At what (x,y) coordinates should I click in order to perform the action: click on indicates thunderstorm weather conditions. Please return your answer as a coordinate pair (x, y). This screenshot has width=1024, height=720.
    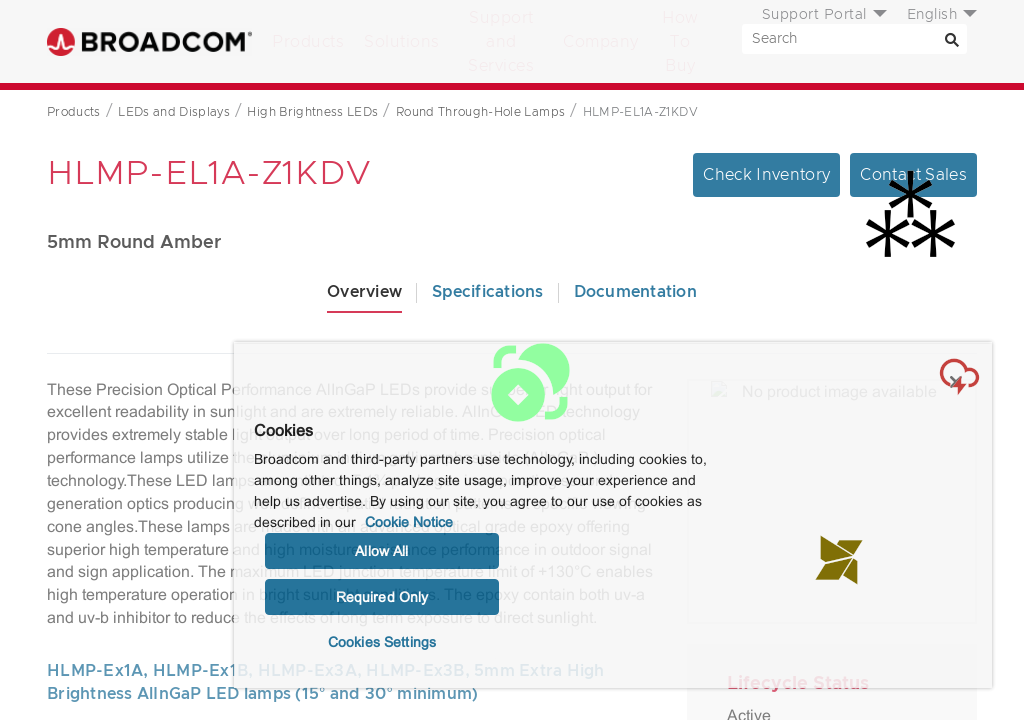
    Looking at the image, I should click on (959, 376).